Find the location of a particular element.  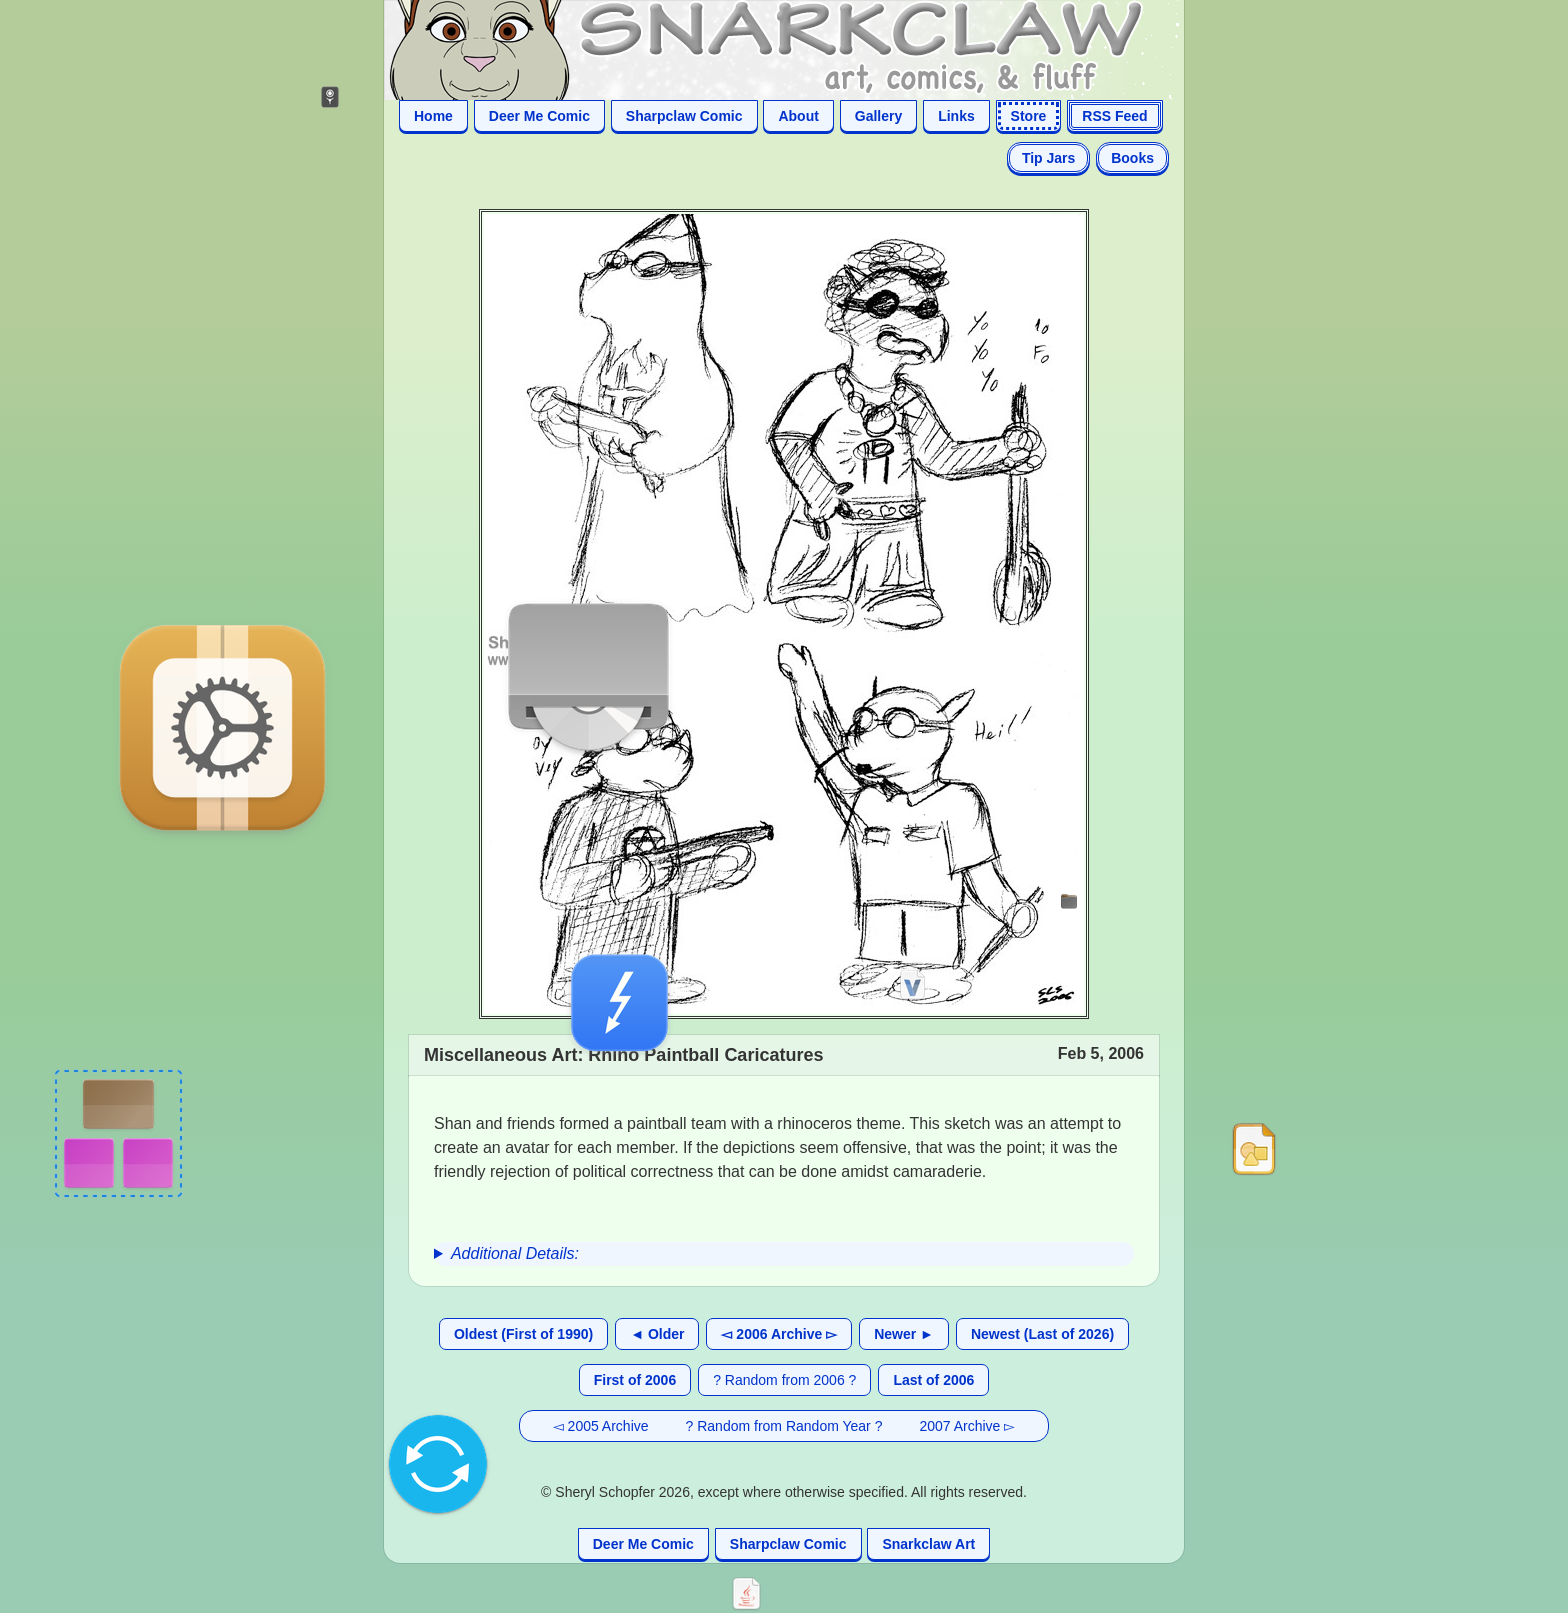

select all items in the current view is located at coordinates (118, 1133).